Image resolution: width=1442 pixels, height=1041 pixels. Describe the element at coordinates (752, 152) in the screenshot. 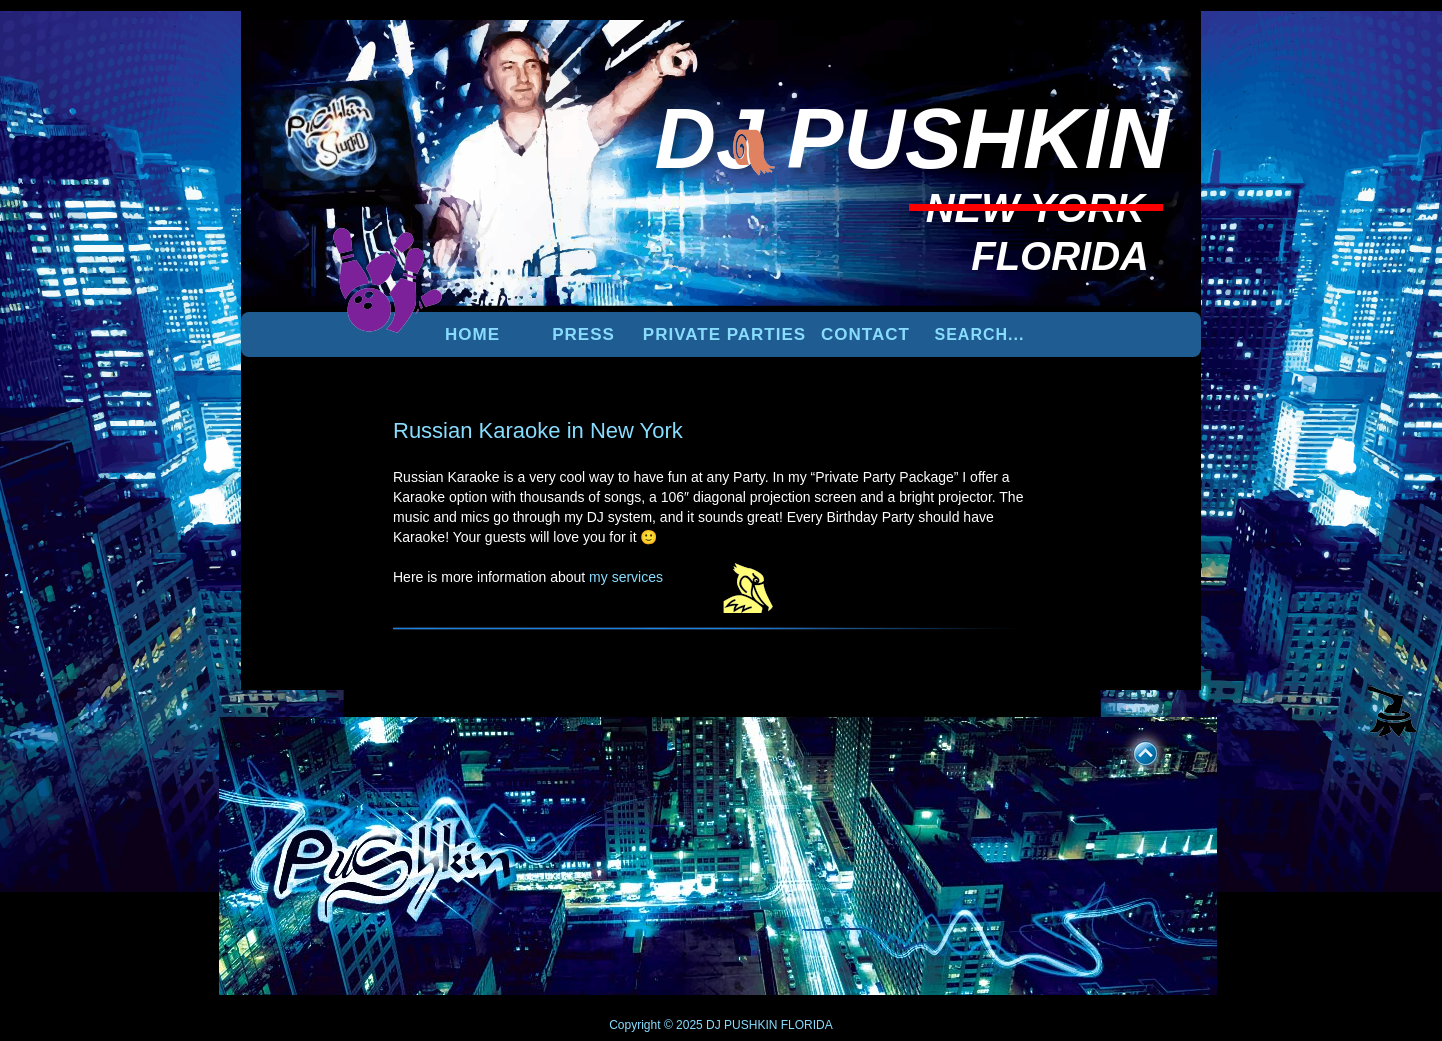

I see `access first aid or medical supplies` at that location.